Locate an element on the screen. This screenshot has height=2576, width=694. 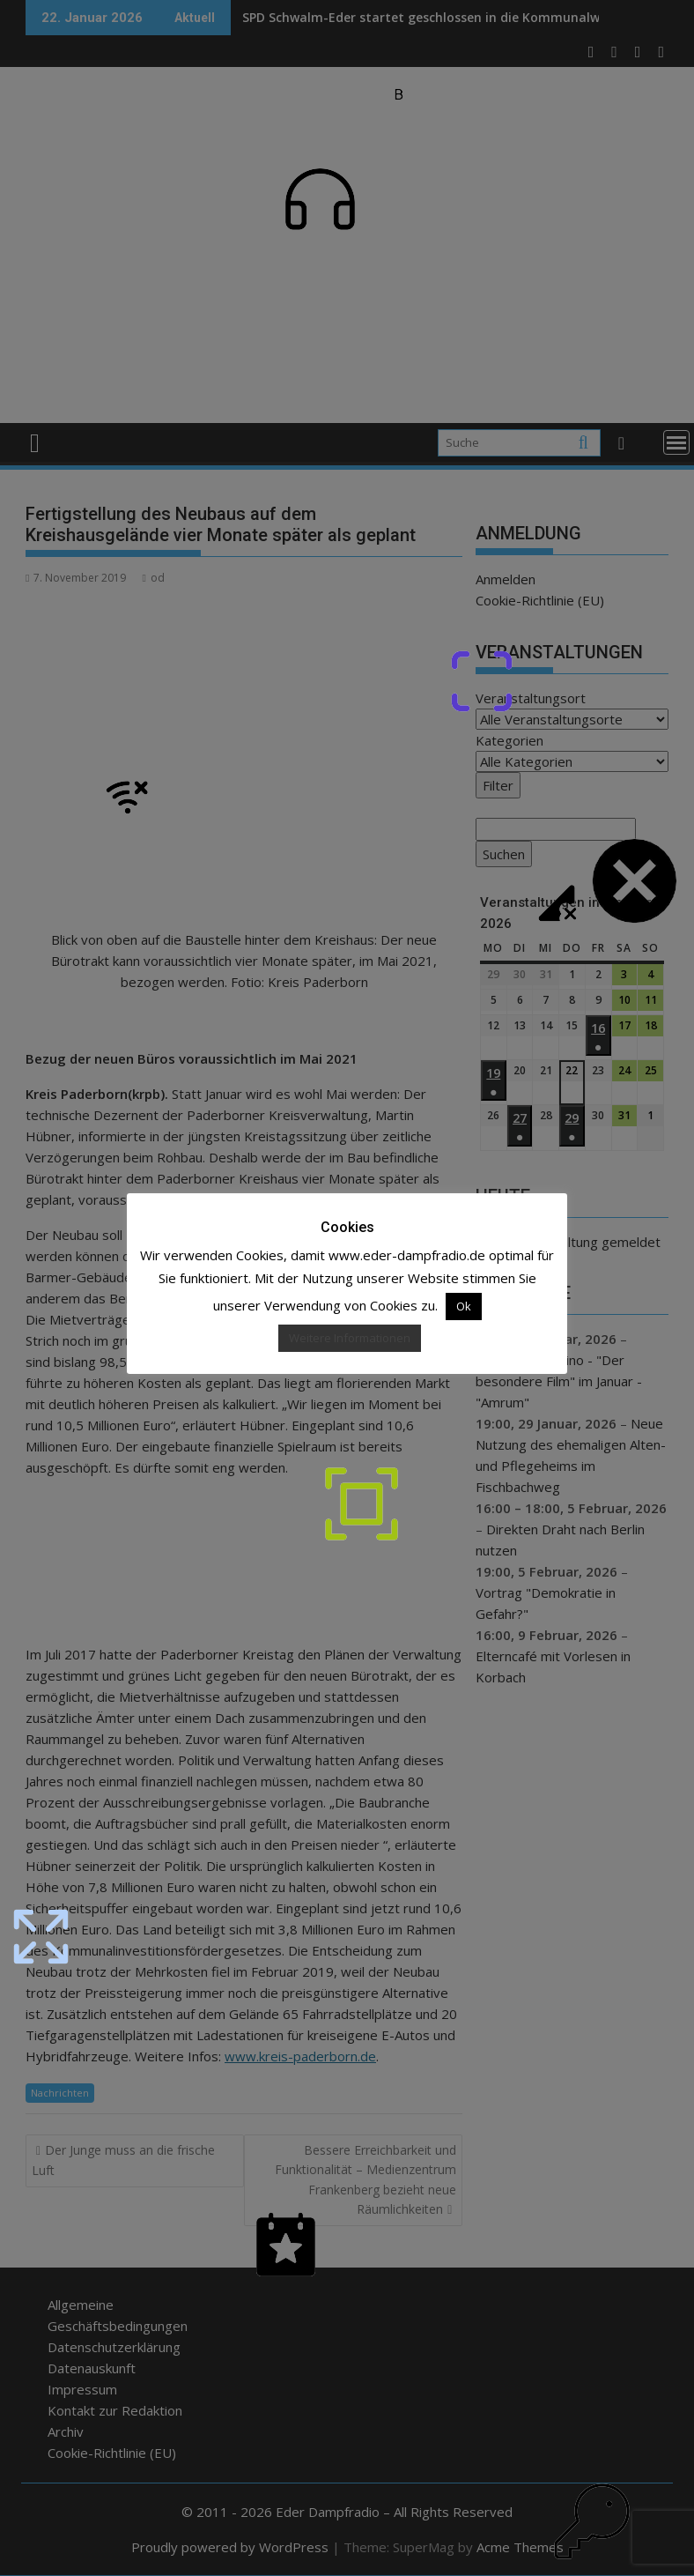
view starred or favorite events is located at coordinates (285, 2246).